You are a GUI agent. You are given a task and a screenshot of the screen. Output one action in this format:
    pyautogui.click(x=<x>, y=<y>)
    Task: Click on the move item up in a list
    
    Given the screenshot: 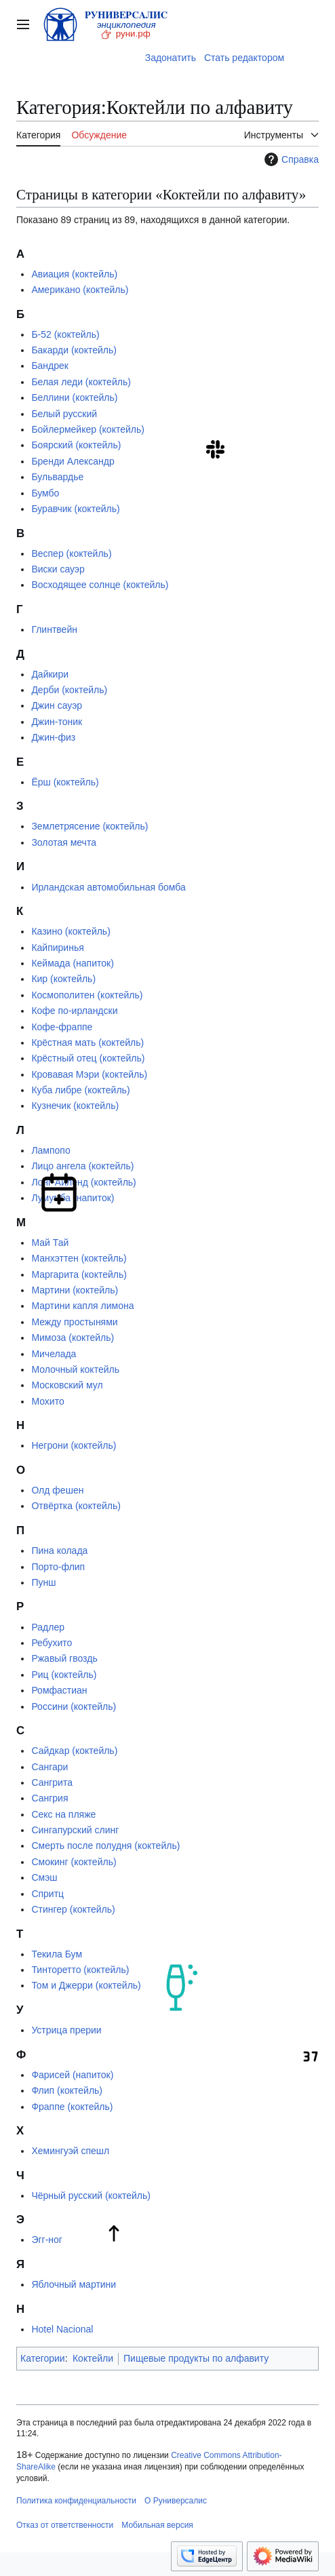 What is the action you would take?
    pyautogui.click(x=114, y=2233)
    